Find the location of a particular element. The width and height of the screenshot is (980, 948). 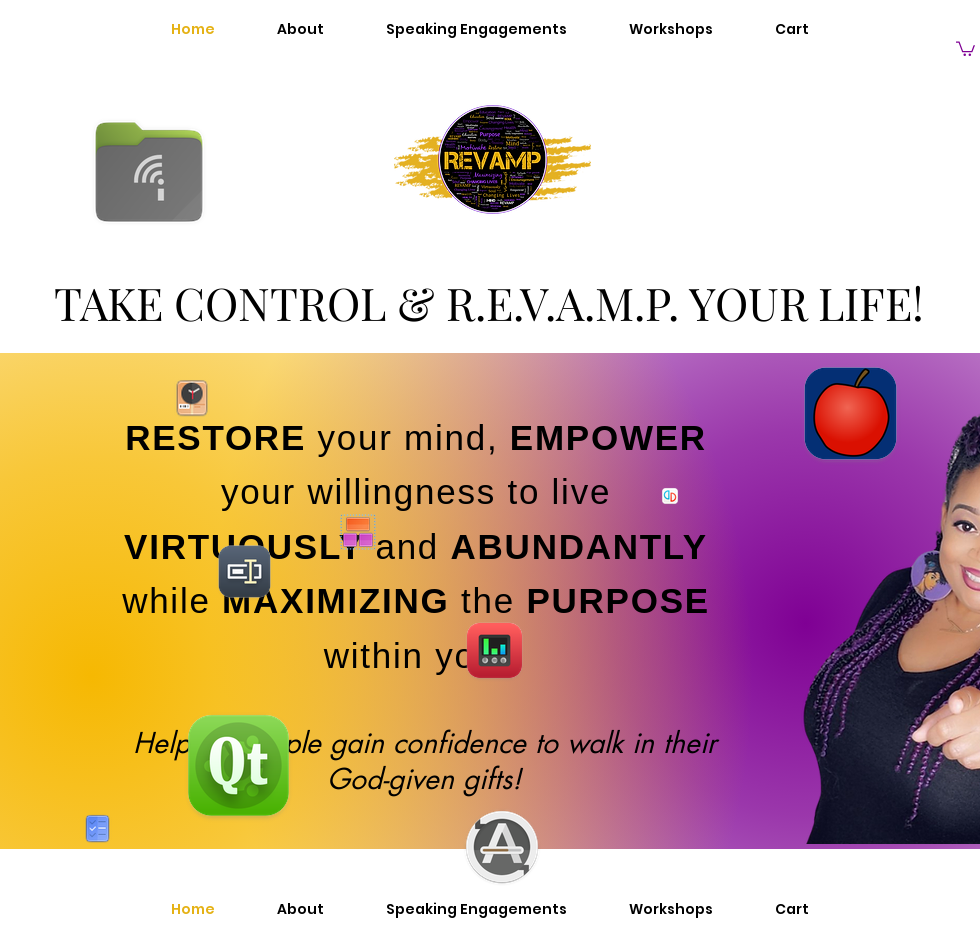

open insync cloud sync folder is located at coordinates (149, 172).